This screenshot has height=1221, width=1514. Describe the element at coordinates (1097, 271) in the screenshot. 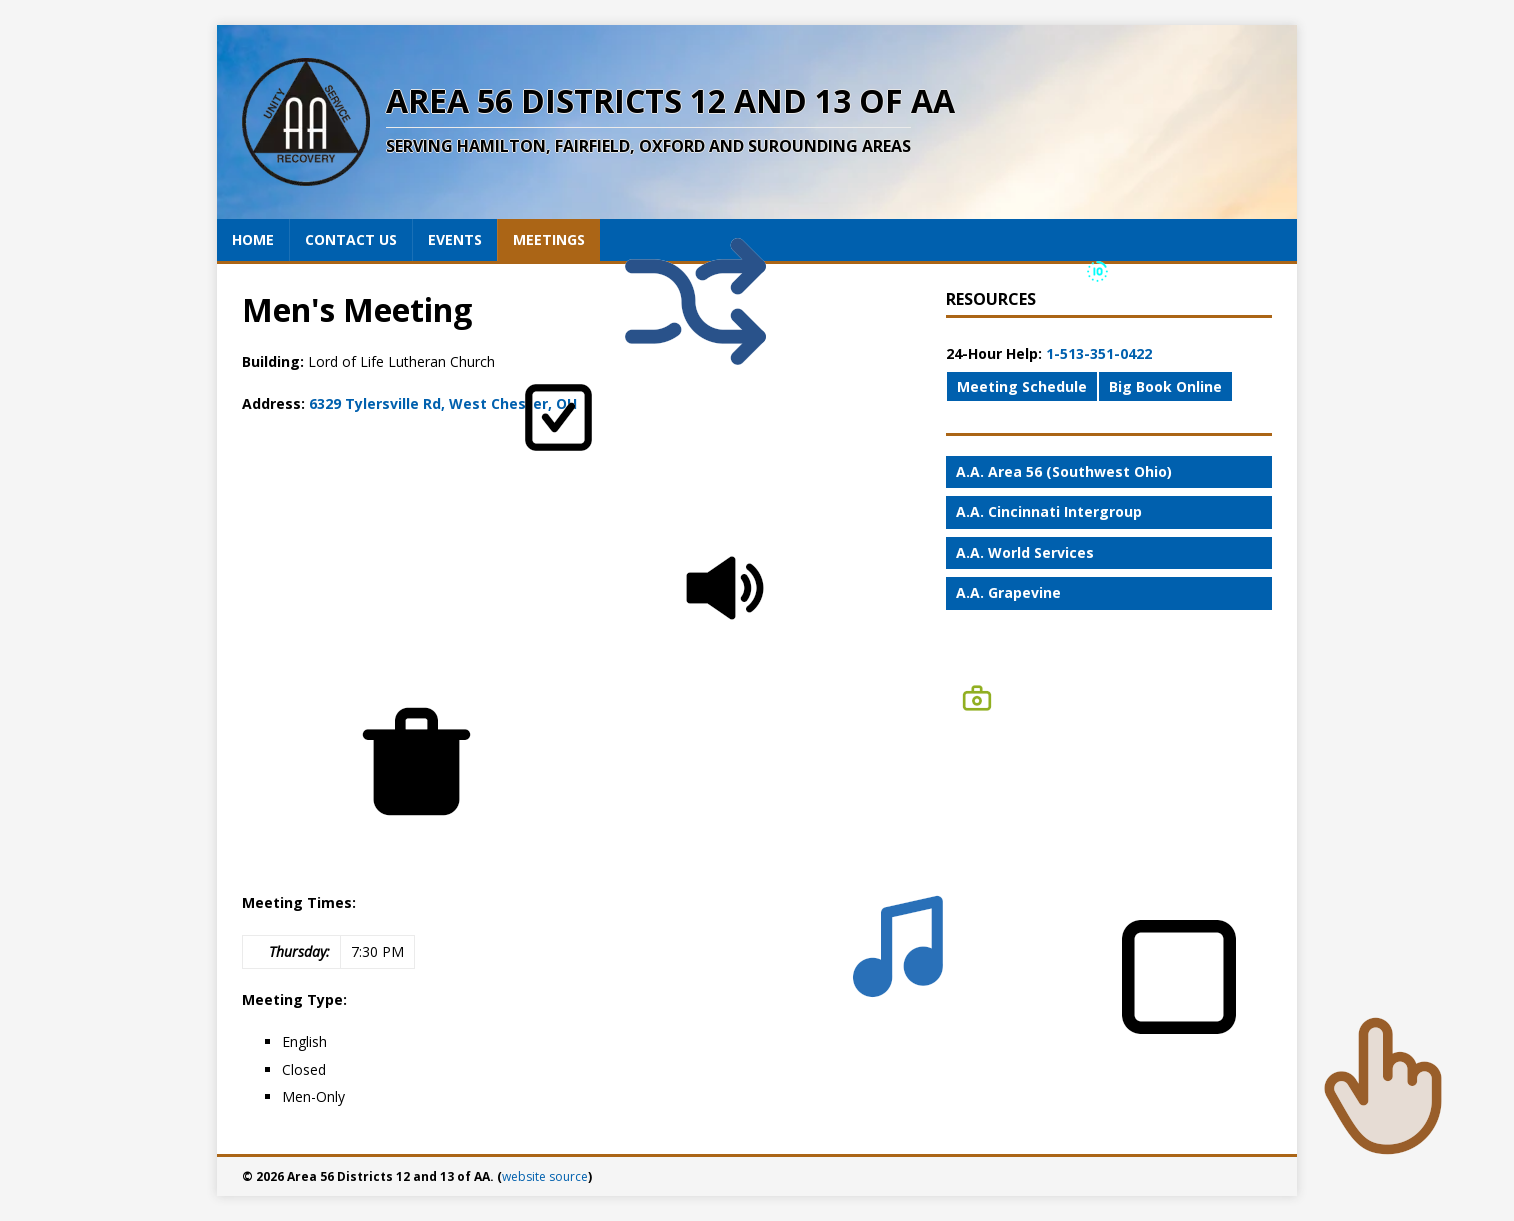

I see `set a 10-second timer or countdown` at that location.